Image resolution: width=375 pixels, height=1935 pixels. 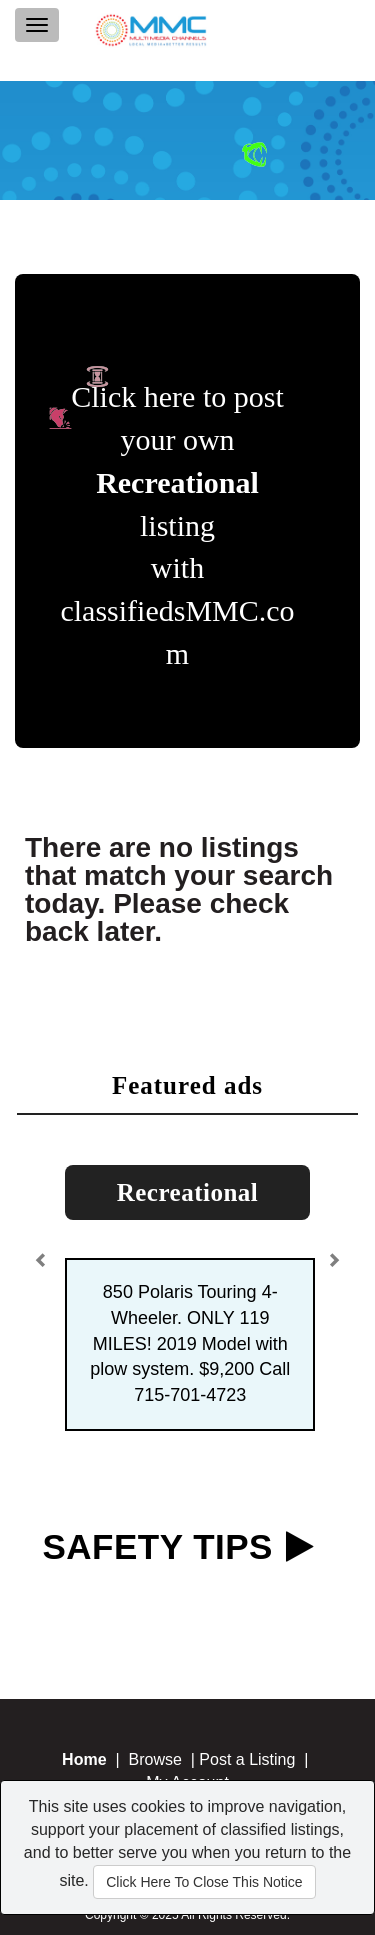 I want to click on activate a time-based trap or ability, so click(x=97, y=376).